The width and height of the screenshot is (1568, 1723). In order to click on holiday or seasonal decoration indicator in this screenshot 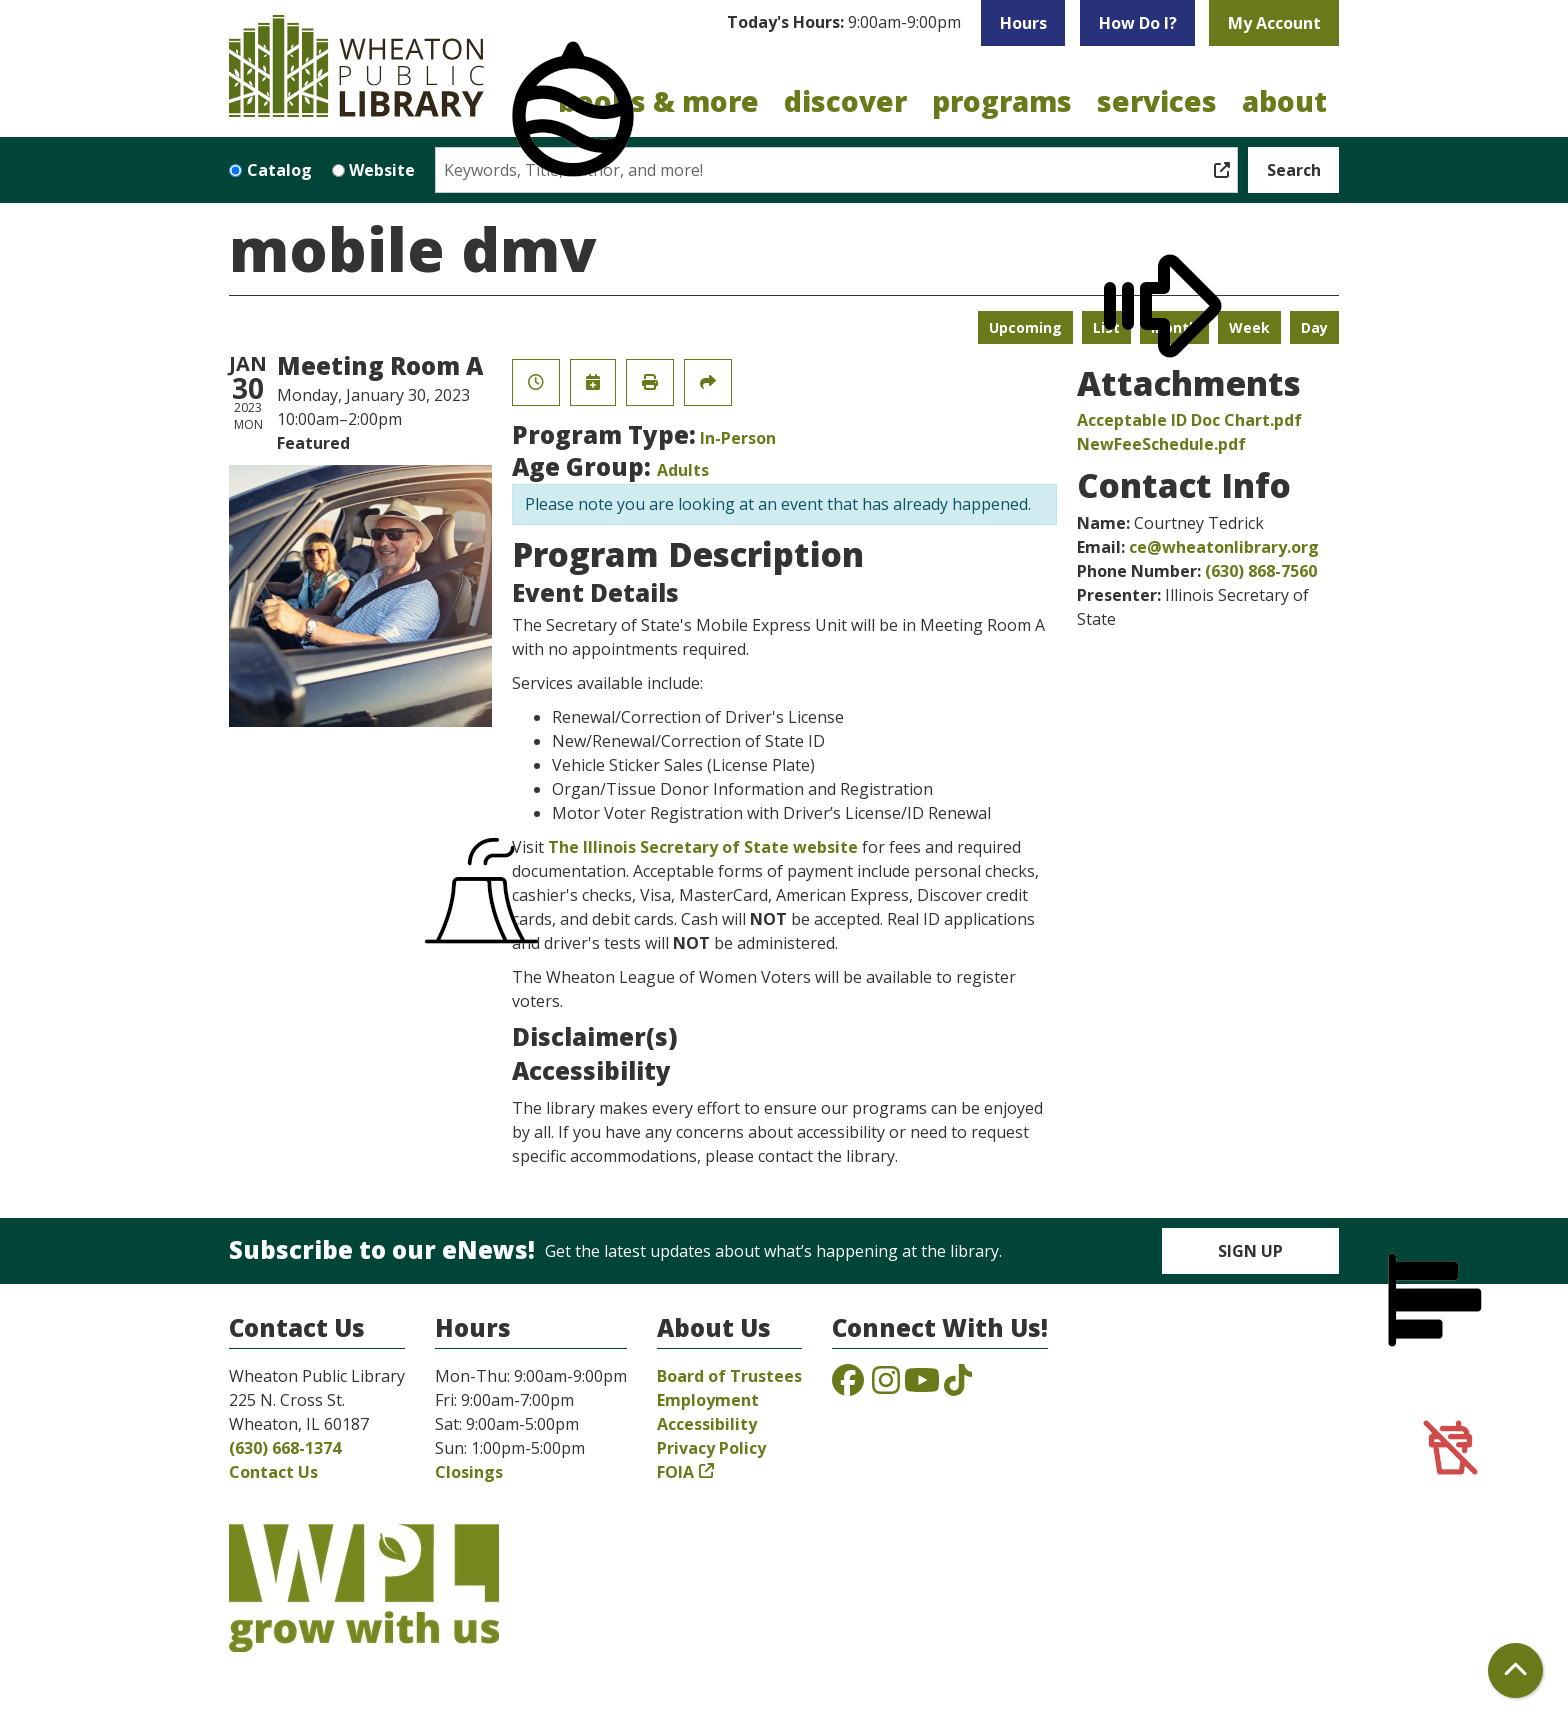, I will do `click(573, 109)`.